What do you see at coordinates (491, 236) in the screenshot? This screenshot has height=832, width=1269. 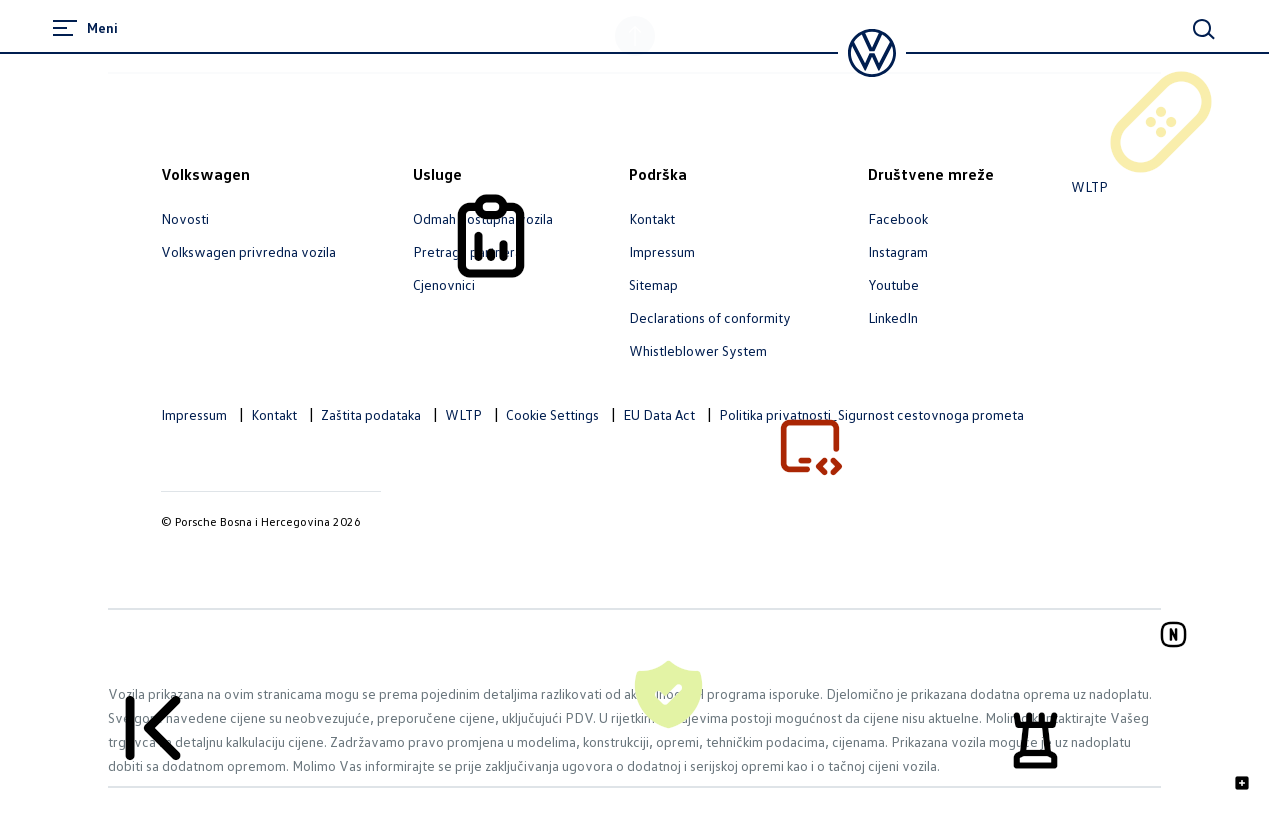 I see `view analytics report` at bounding box center [491, 236].